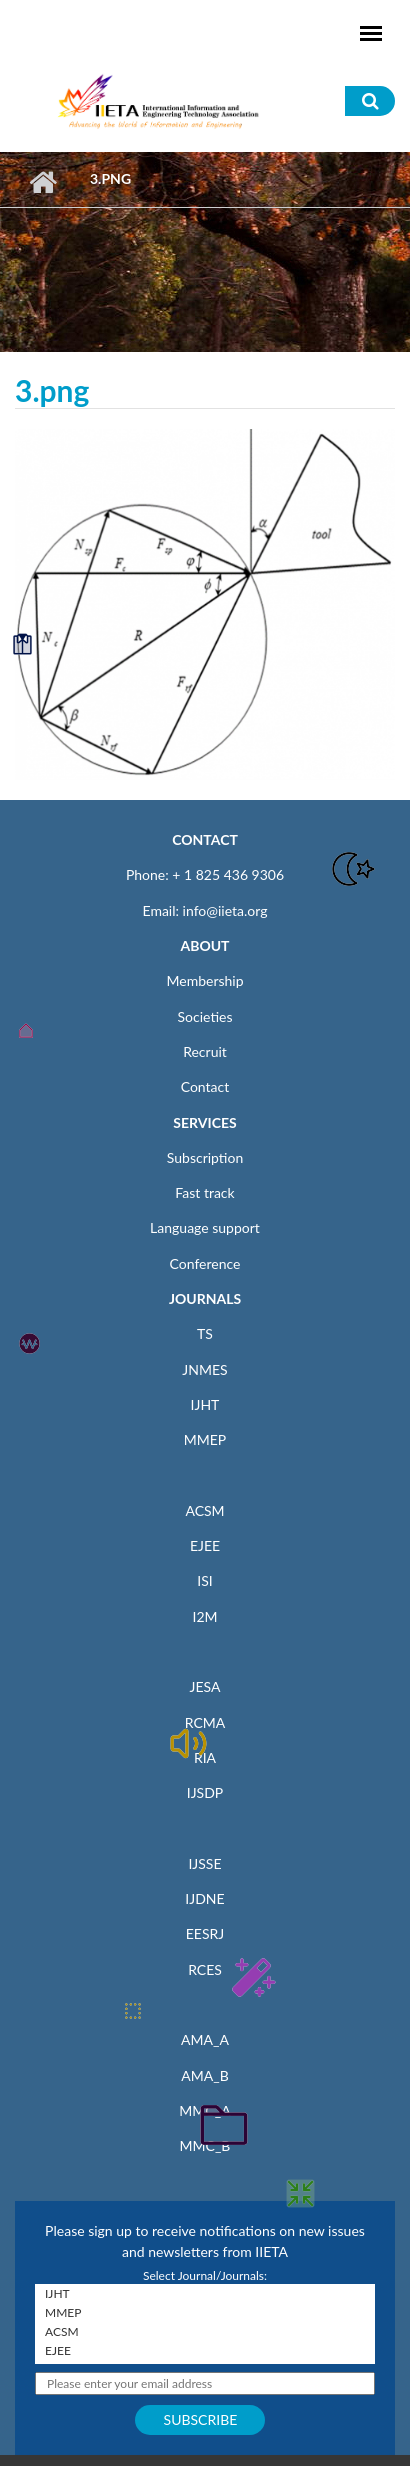  I want to click on select Korean won as currency, so click(29, 1343).